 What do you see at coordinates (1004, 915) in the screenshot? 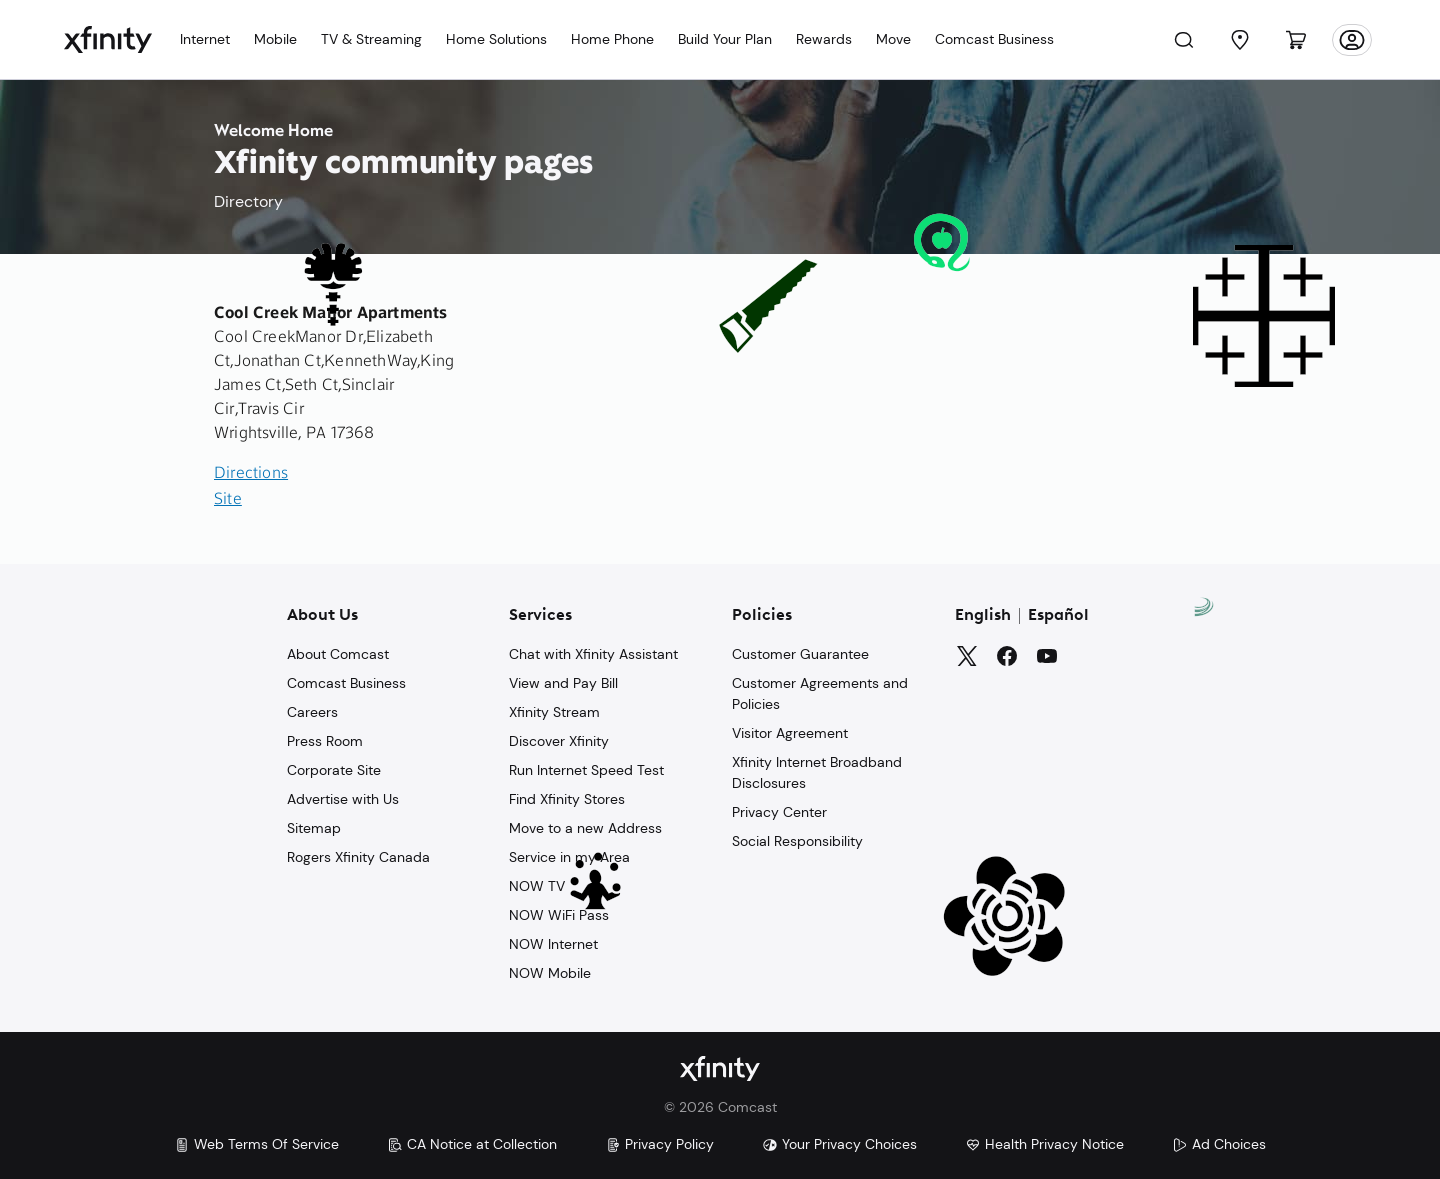
I see `indicates a worm or creature enemy type` at bounding box center [1004, 915].